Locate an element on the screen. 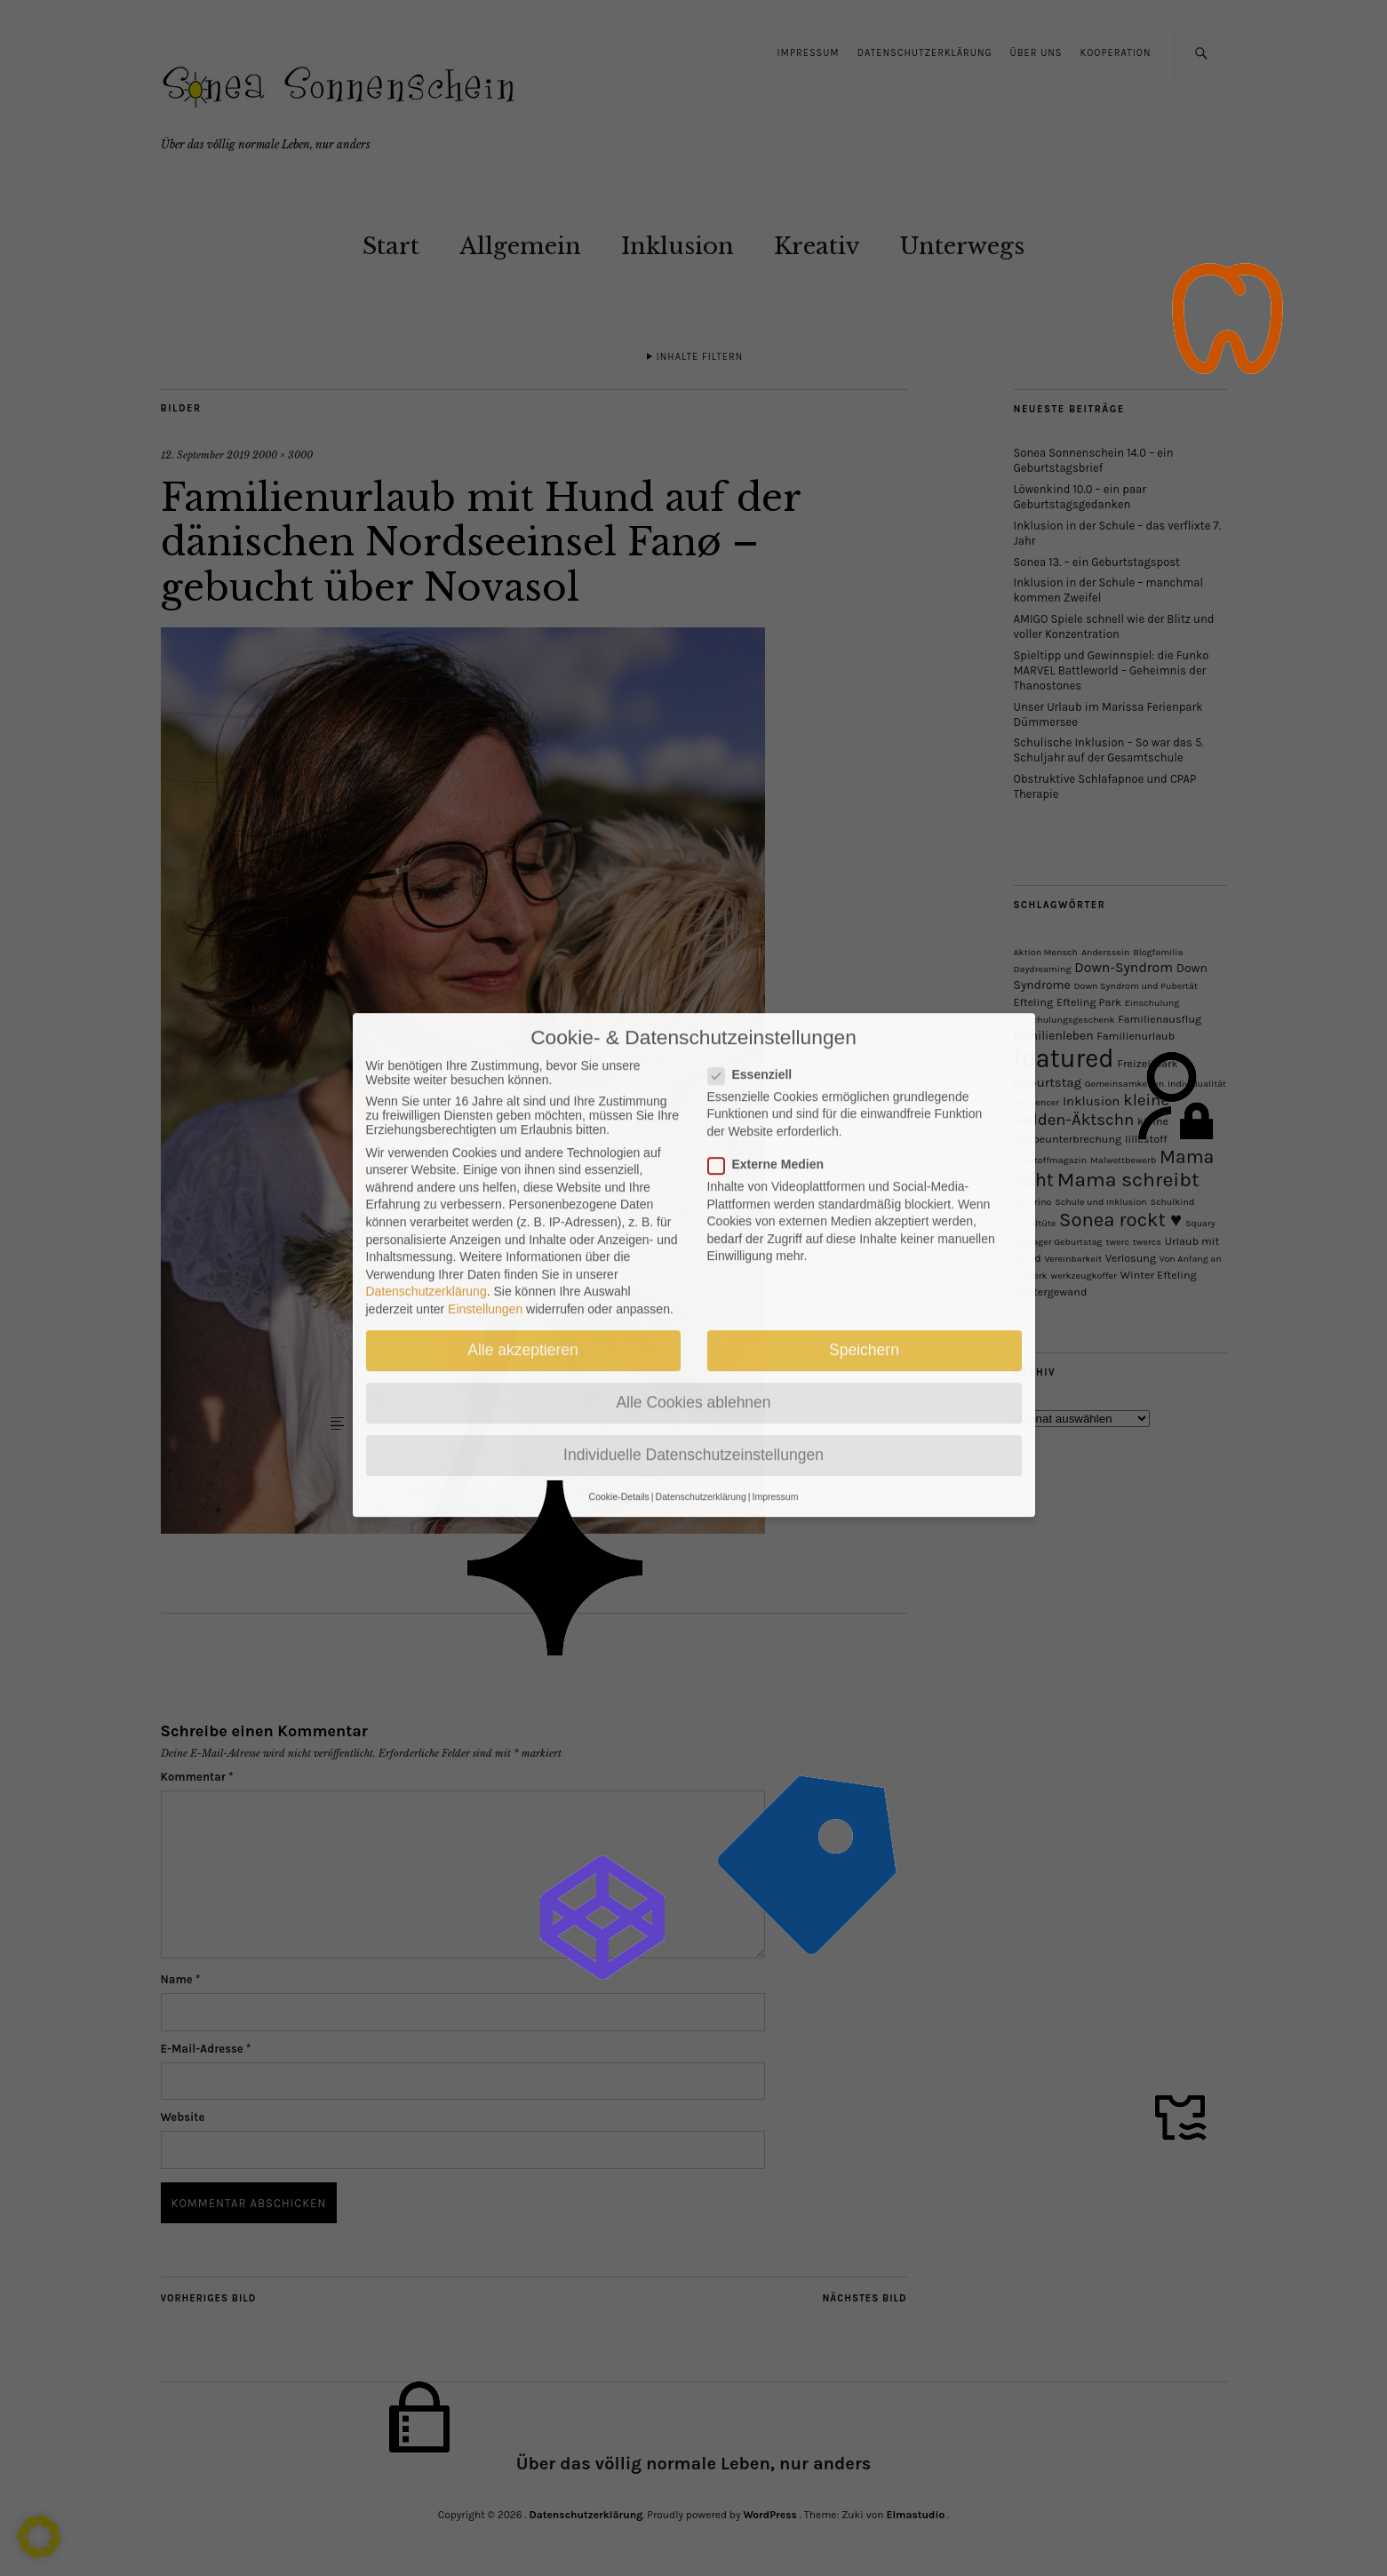  indicates air-dry or hang-dry clothing is located at coordinates (1180, 2117).